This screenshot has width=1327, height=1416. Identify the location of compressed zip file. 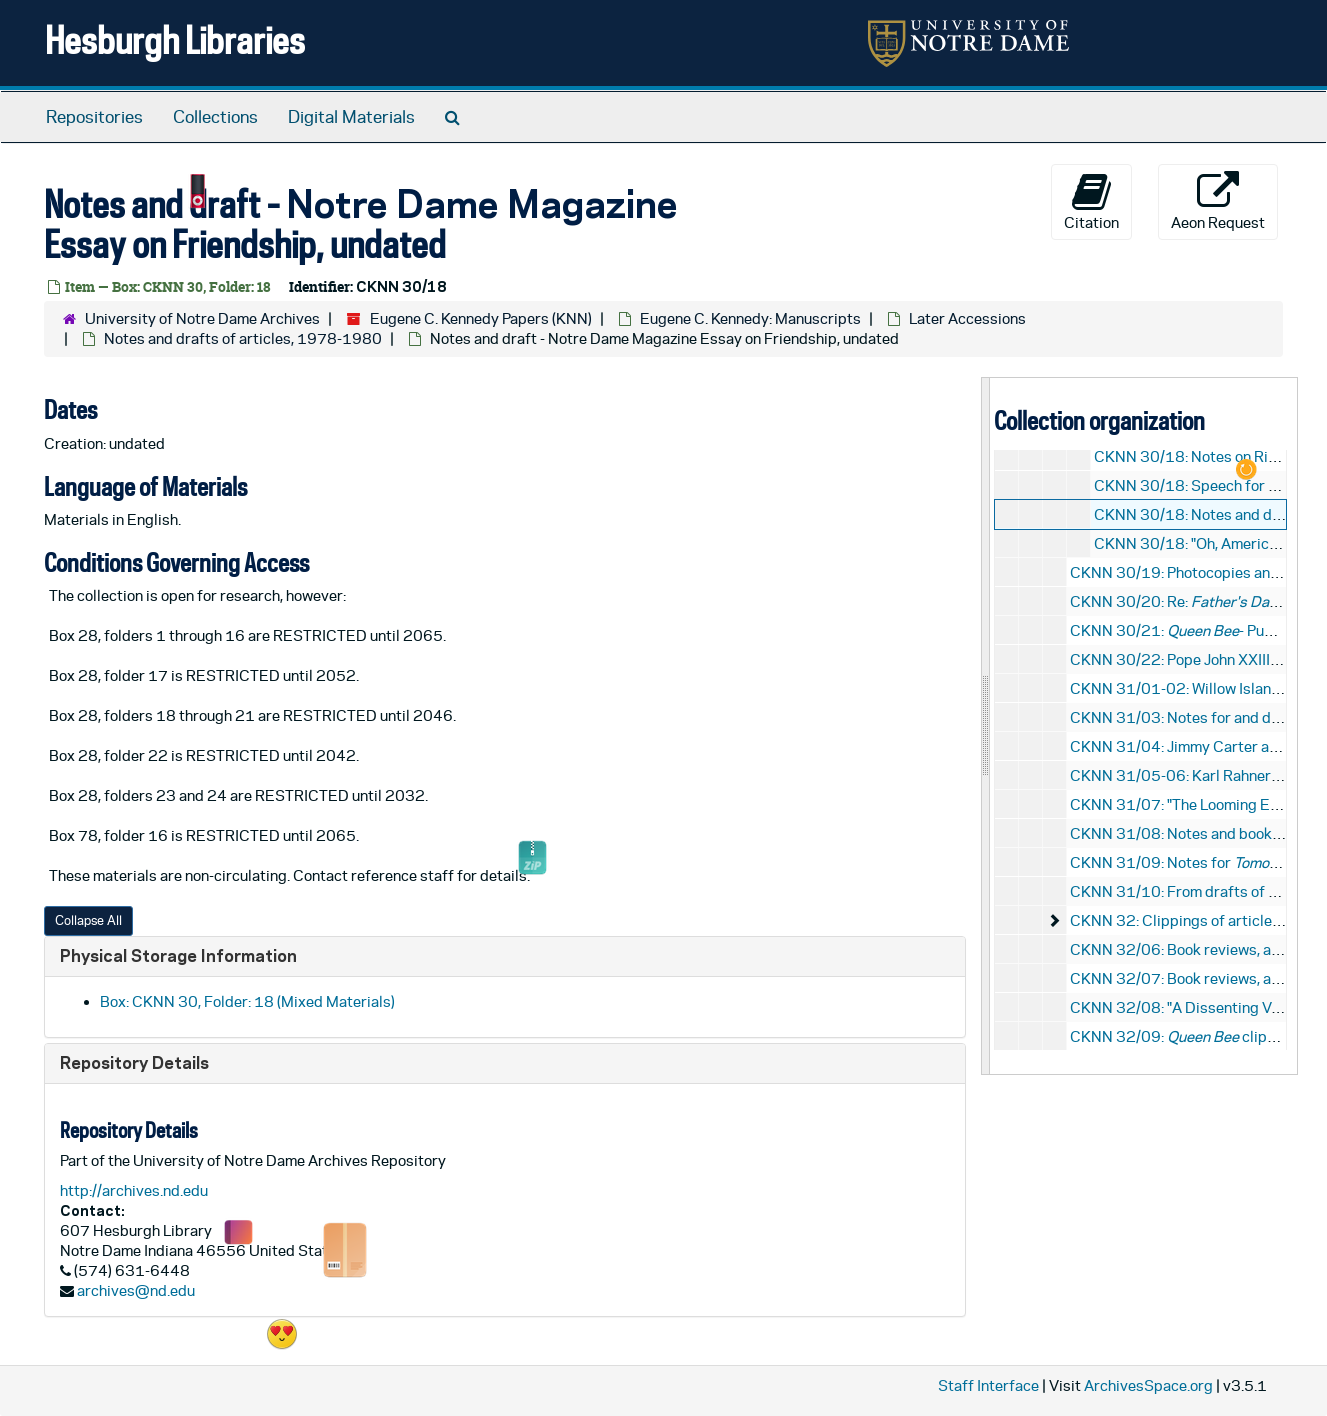
(532, 857).